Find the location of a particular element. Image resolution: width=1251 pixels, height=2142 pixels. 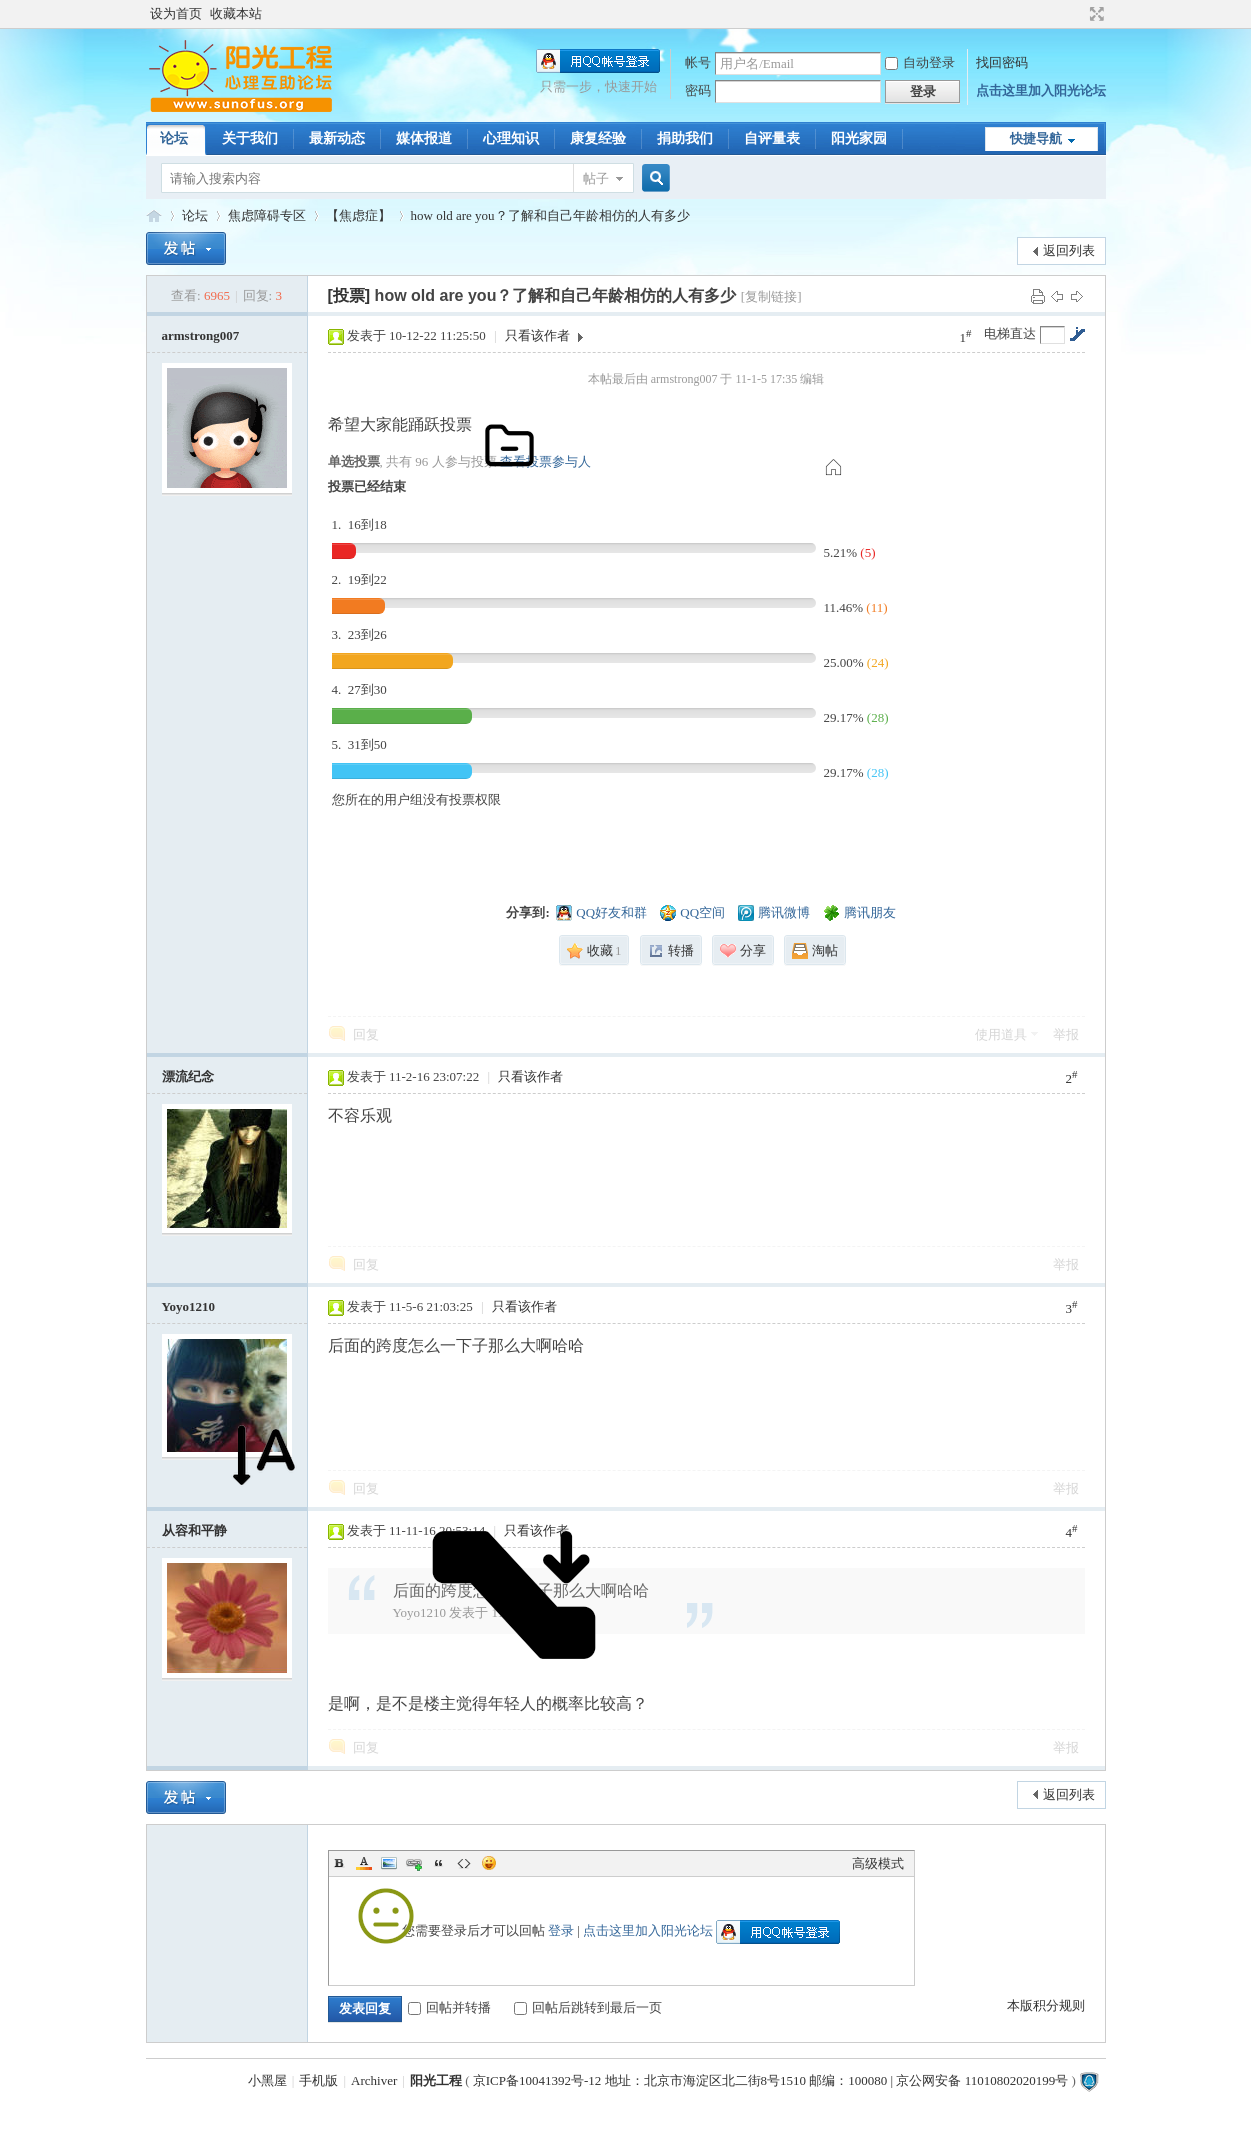

indicates escalator going down is located at coordinates (514, 1595).